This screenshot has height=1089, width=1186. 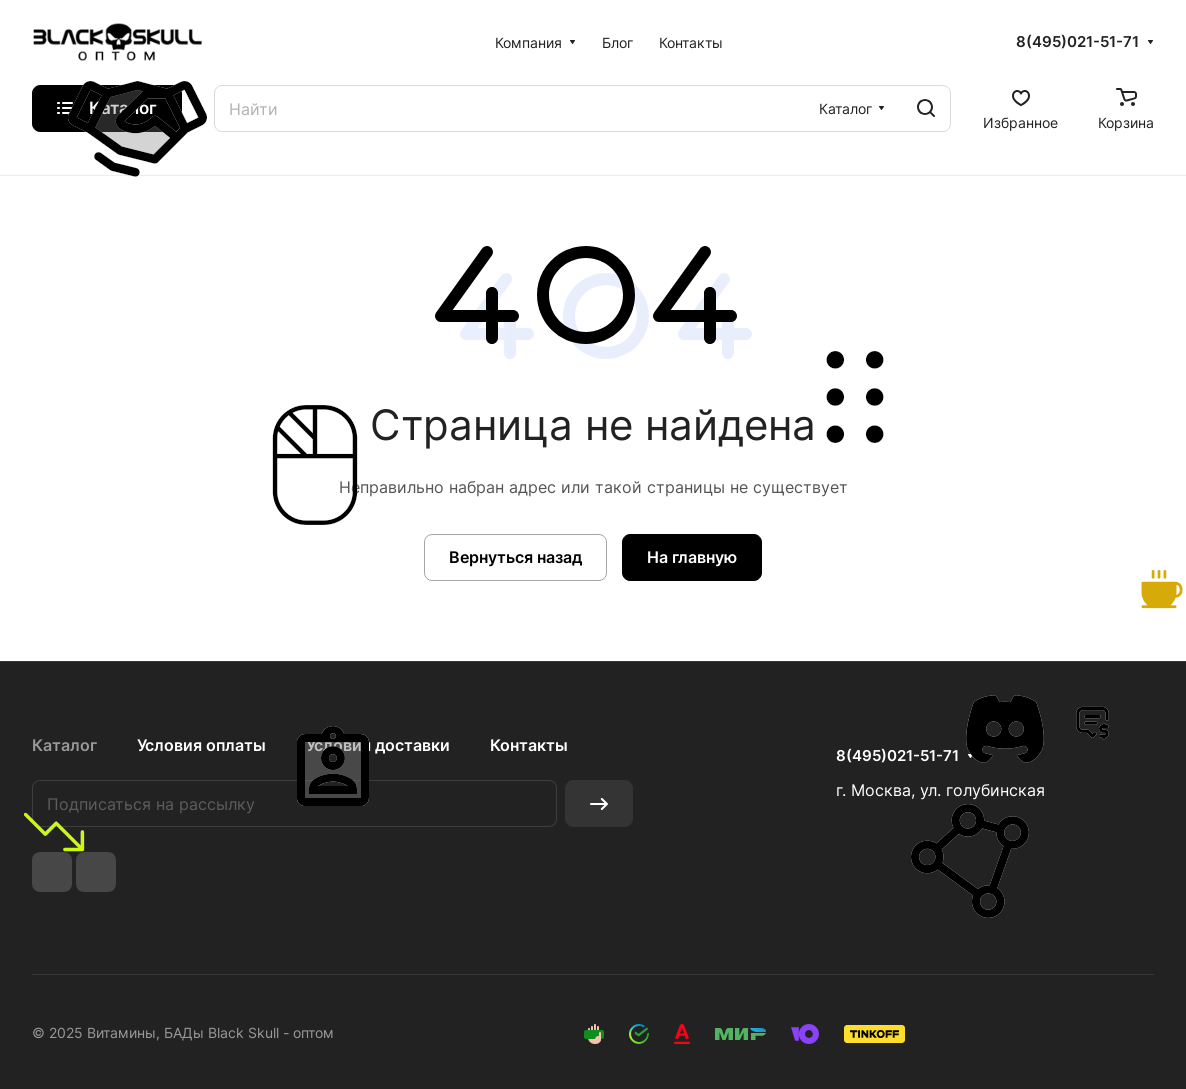 I want to click on indicates a partnership or collaboration feature, so click(x=137, y=124).